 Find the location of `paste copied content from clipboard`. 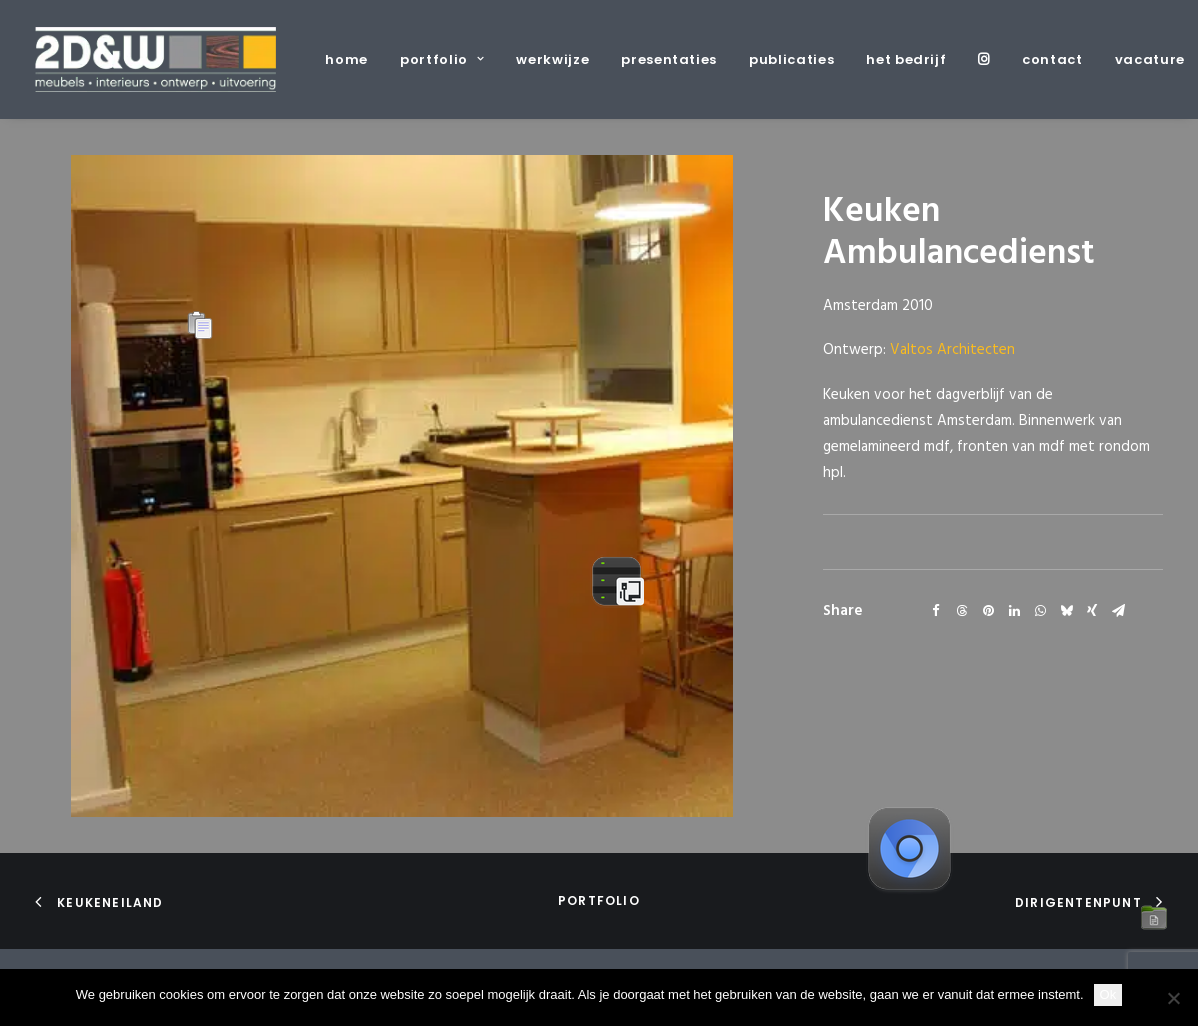

paste copied content from clipboard is located at coordinates (200, 325).